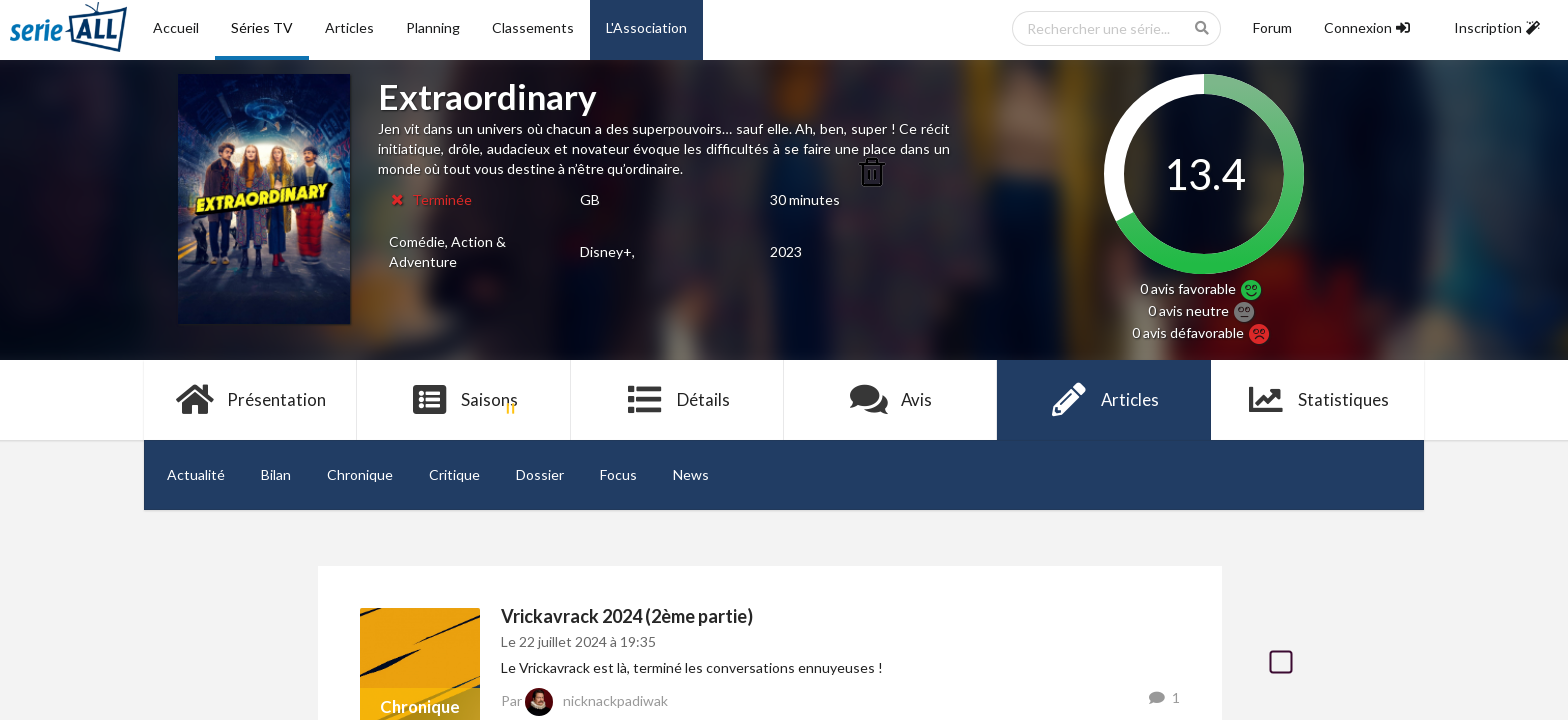 The image size is (1568, 720). I want to click on pause media playback, so click(510, 408).